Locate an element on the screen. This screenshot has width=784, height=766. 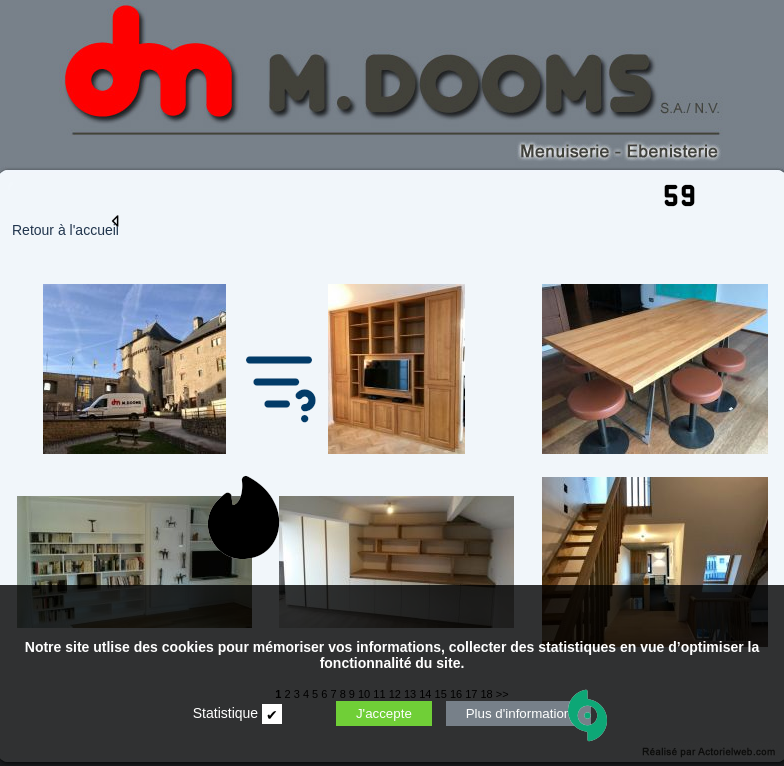
indicates 59 items, notifications, or count is located at coordinates (679, 195).